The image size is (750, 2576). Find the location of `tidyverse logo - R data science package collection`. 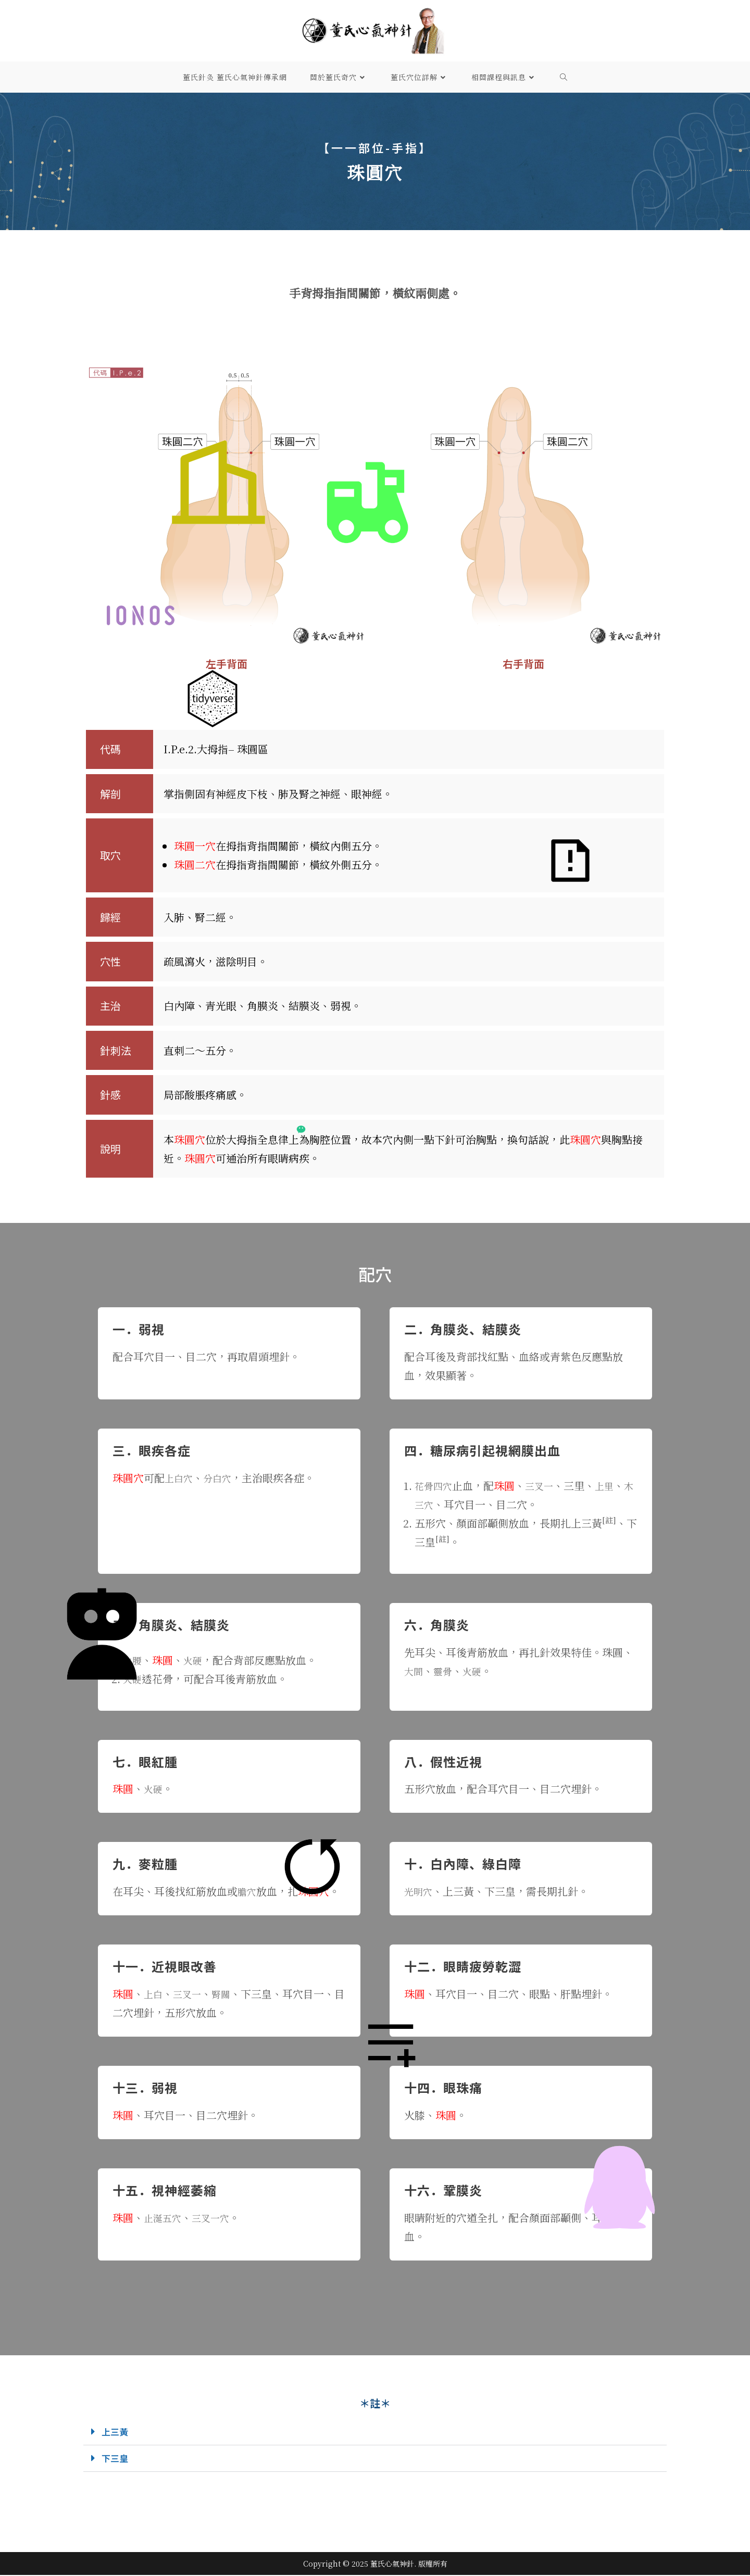

tidyverse logo - R data science package collection is located at coordinates (213, 699).